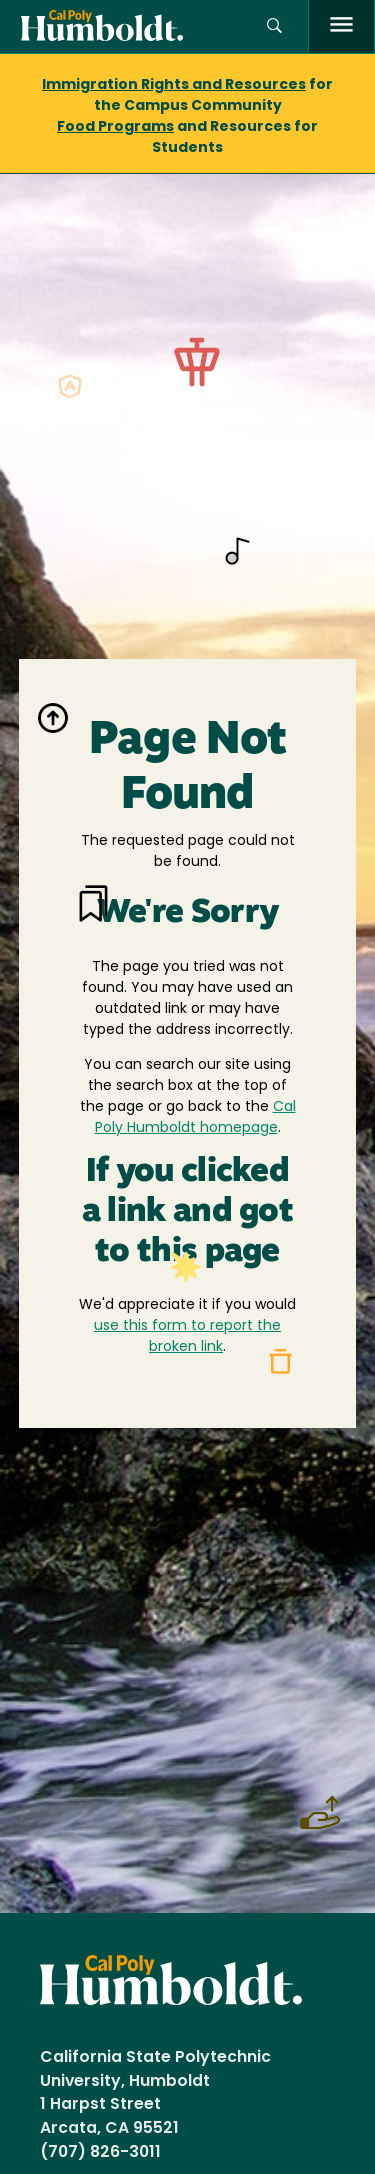 This screenshot has height=2174, width=375. I want to click on view saved bookmarks, so click(93, 903).